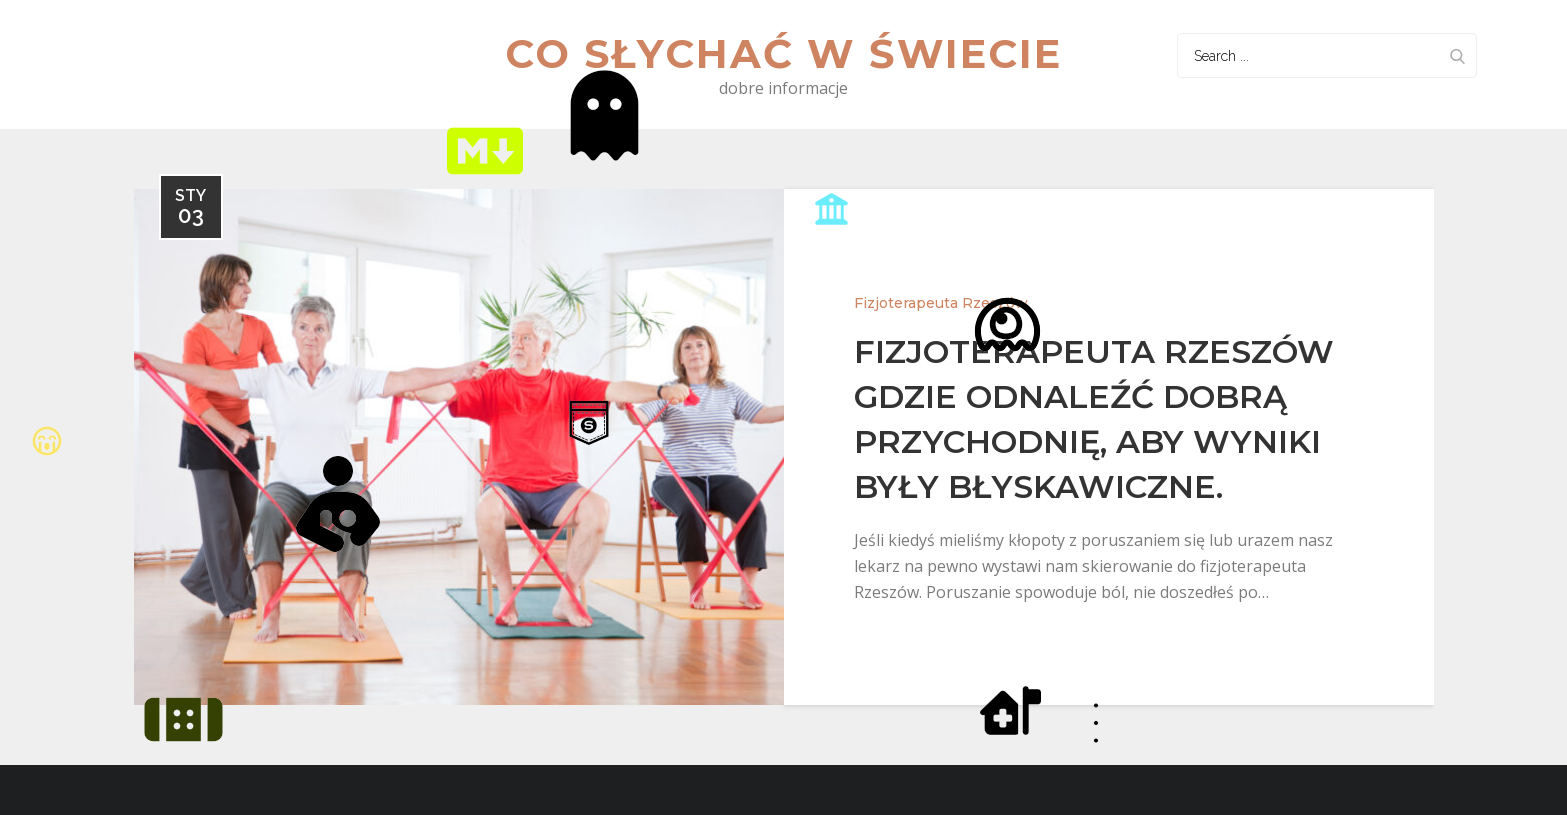 The width and height of the screenshot is (1567, 815). I want to click on locate a medical facility or field hospital, so click(1010, 710).